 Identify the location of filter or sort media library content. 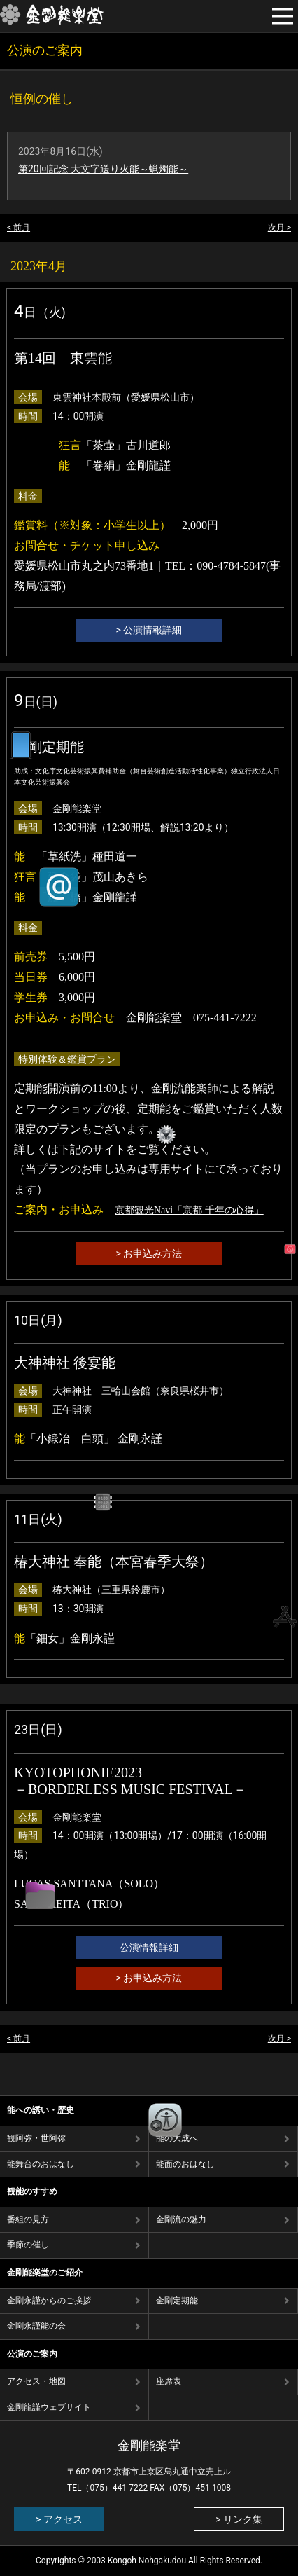
(166, 1134).